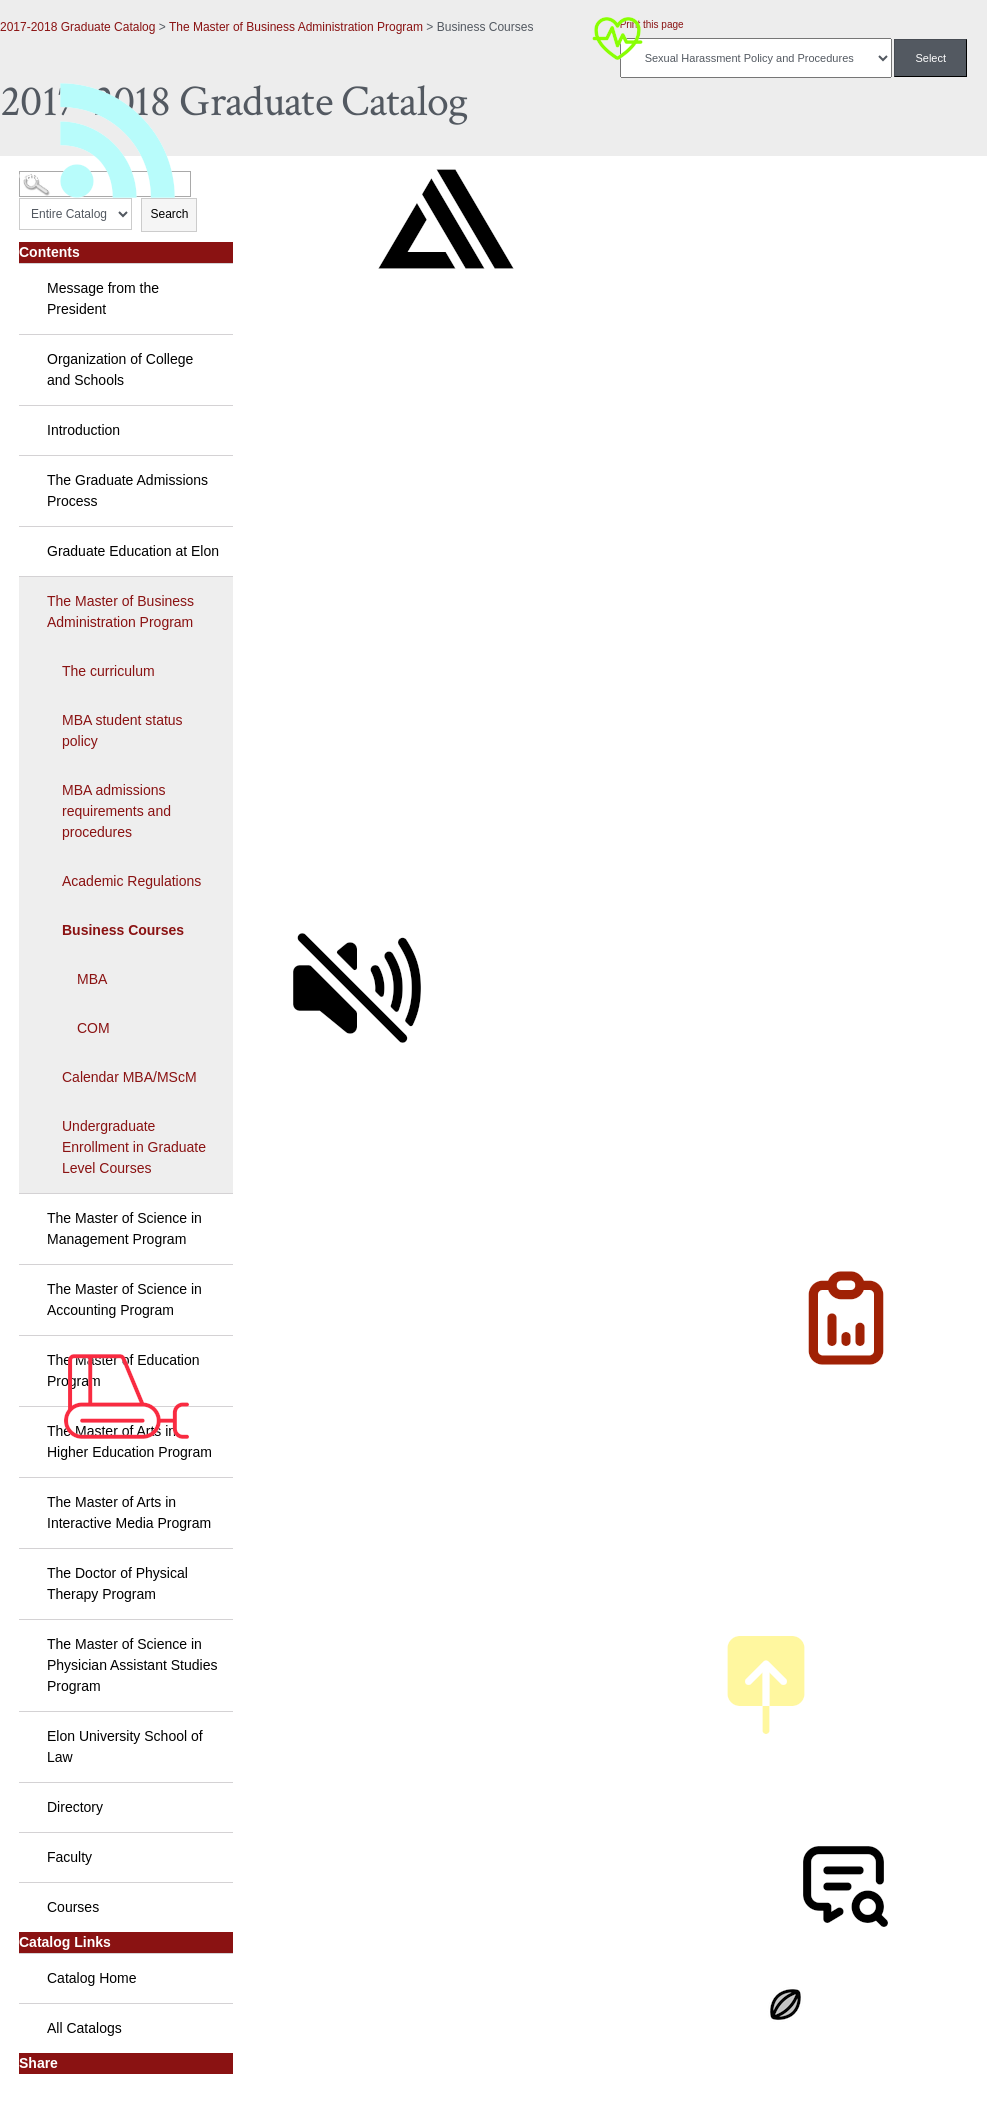 This screenshot has width=987, height=2104. What do you see at coordinates (126, 1396) in the screenshot?
I see `access construction or heavy equipment tools` at bounding box center [126, 1396].